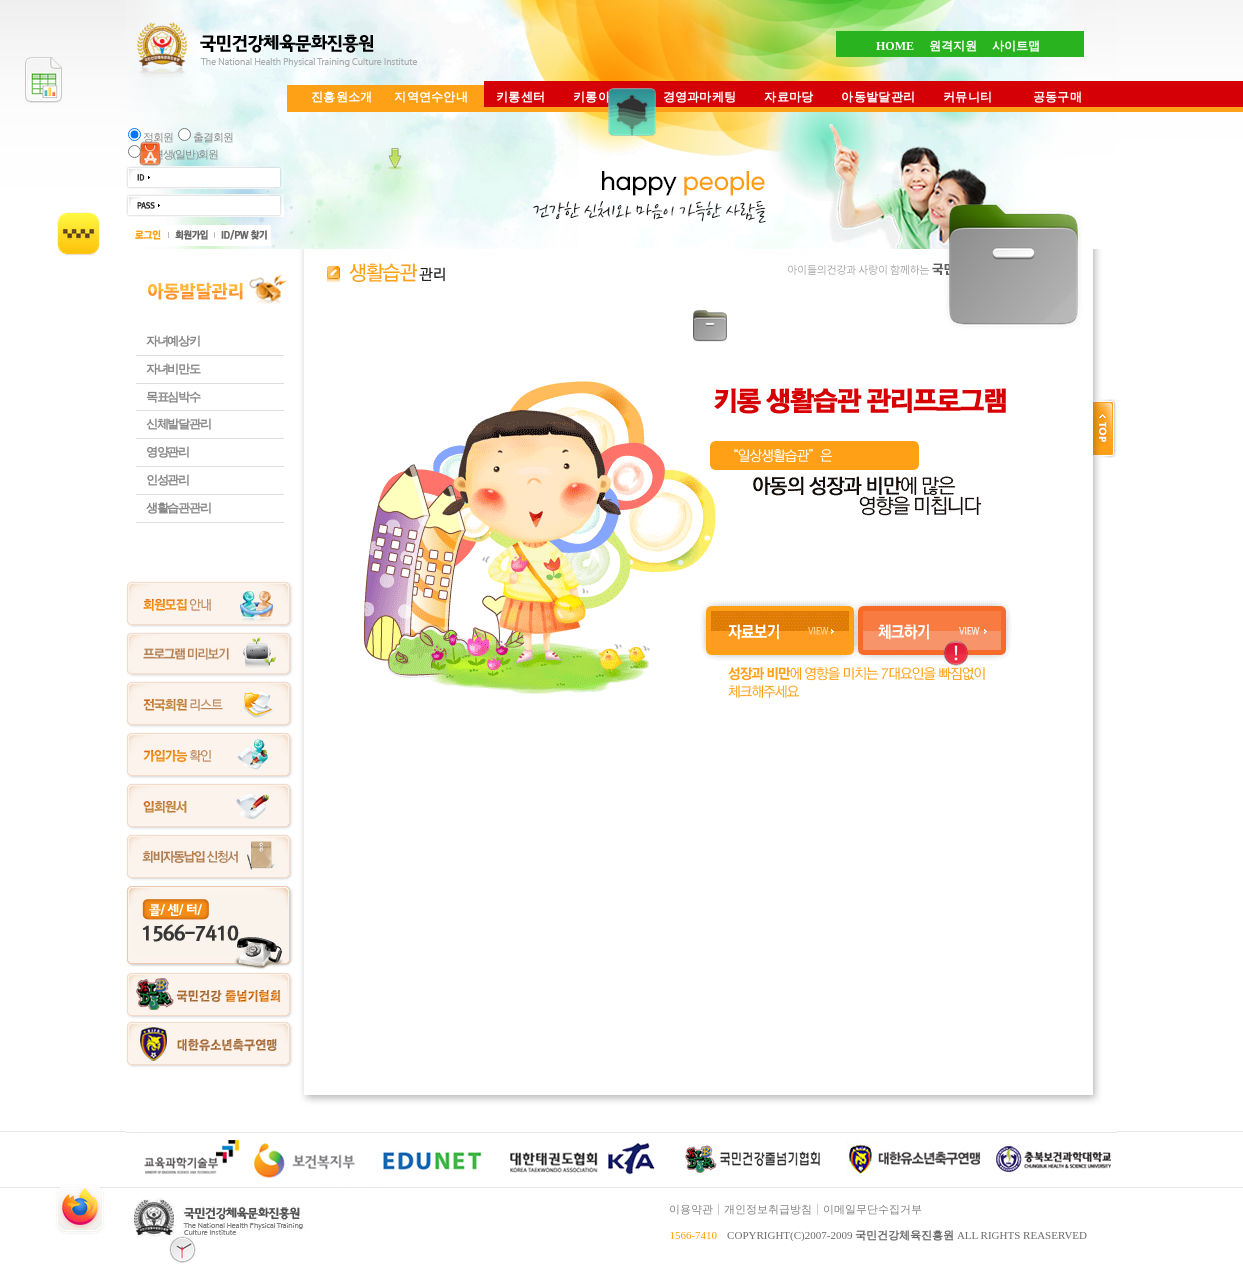 This screenshot has height=1267, width=1243. What do you see at coordinates (1013, 264) in the screenshot?
I see `open the file manager app` at bounding box center [1013, 264].